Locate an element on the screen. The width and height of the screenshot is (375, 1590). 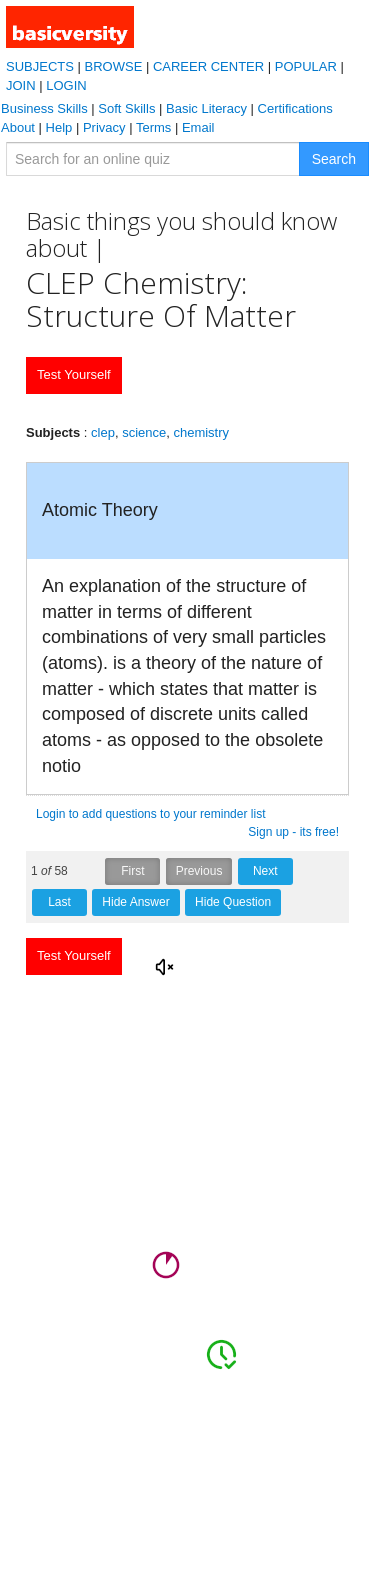
mute audio or sound is located at coordinates (165, 967).